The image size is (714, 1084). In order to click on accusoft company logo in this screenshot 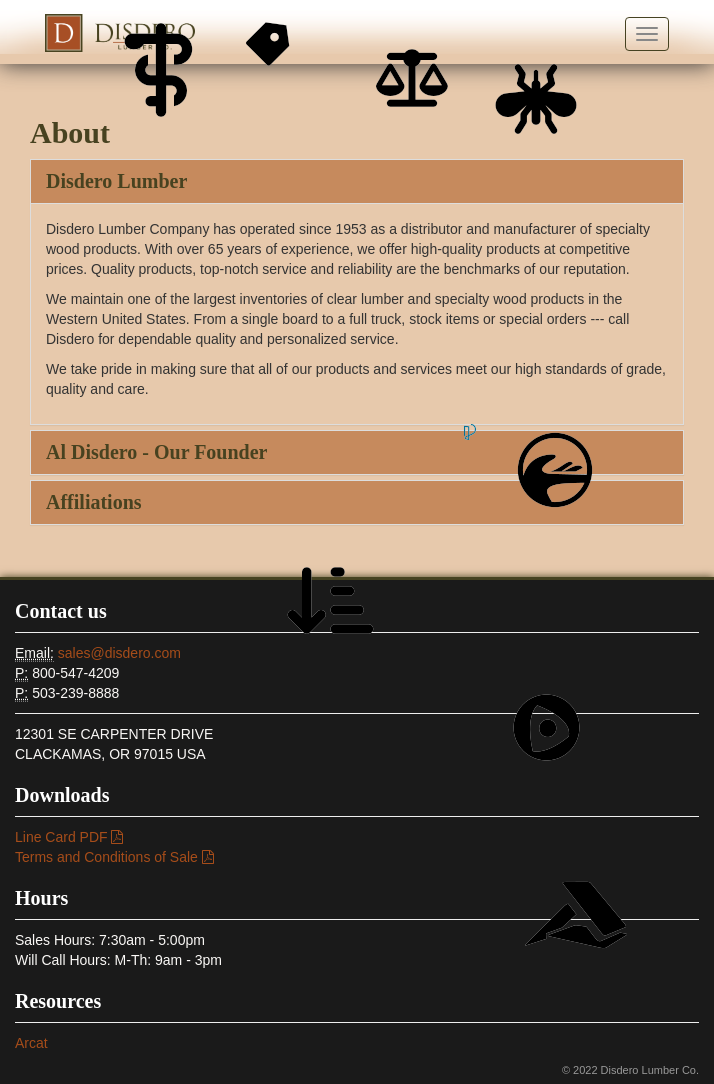, I will do `click(576, 915)`.